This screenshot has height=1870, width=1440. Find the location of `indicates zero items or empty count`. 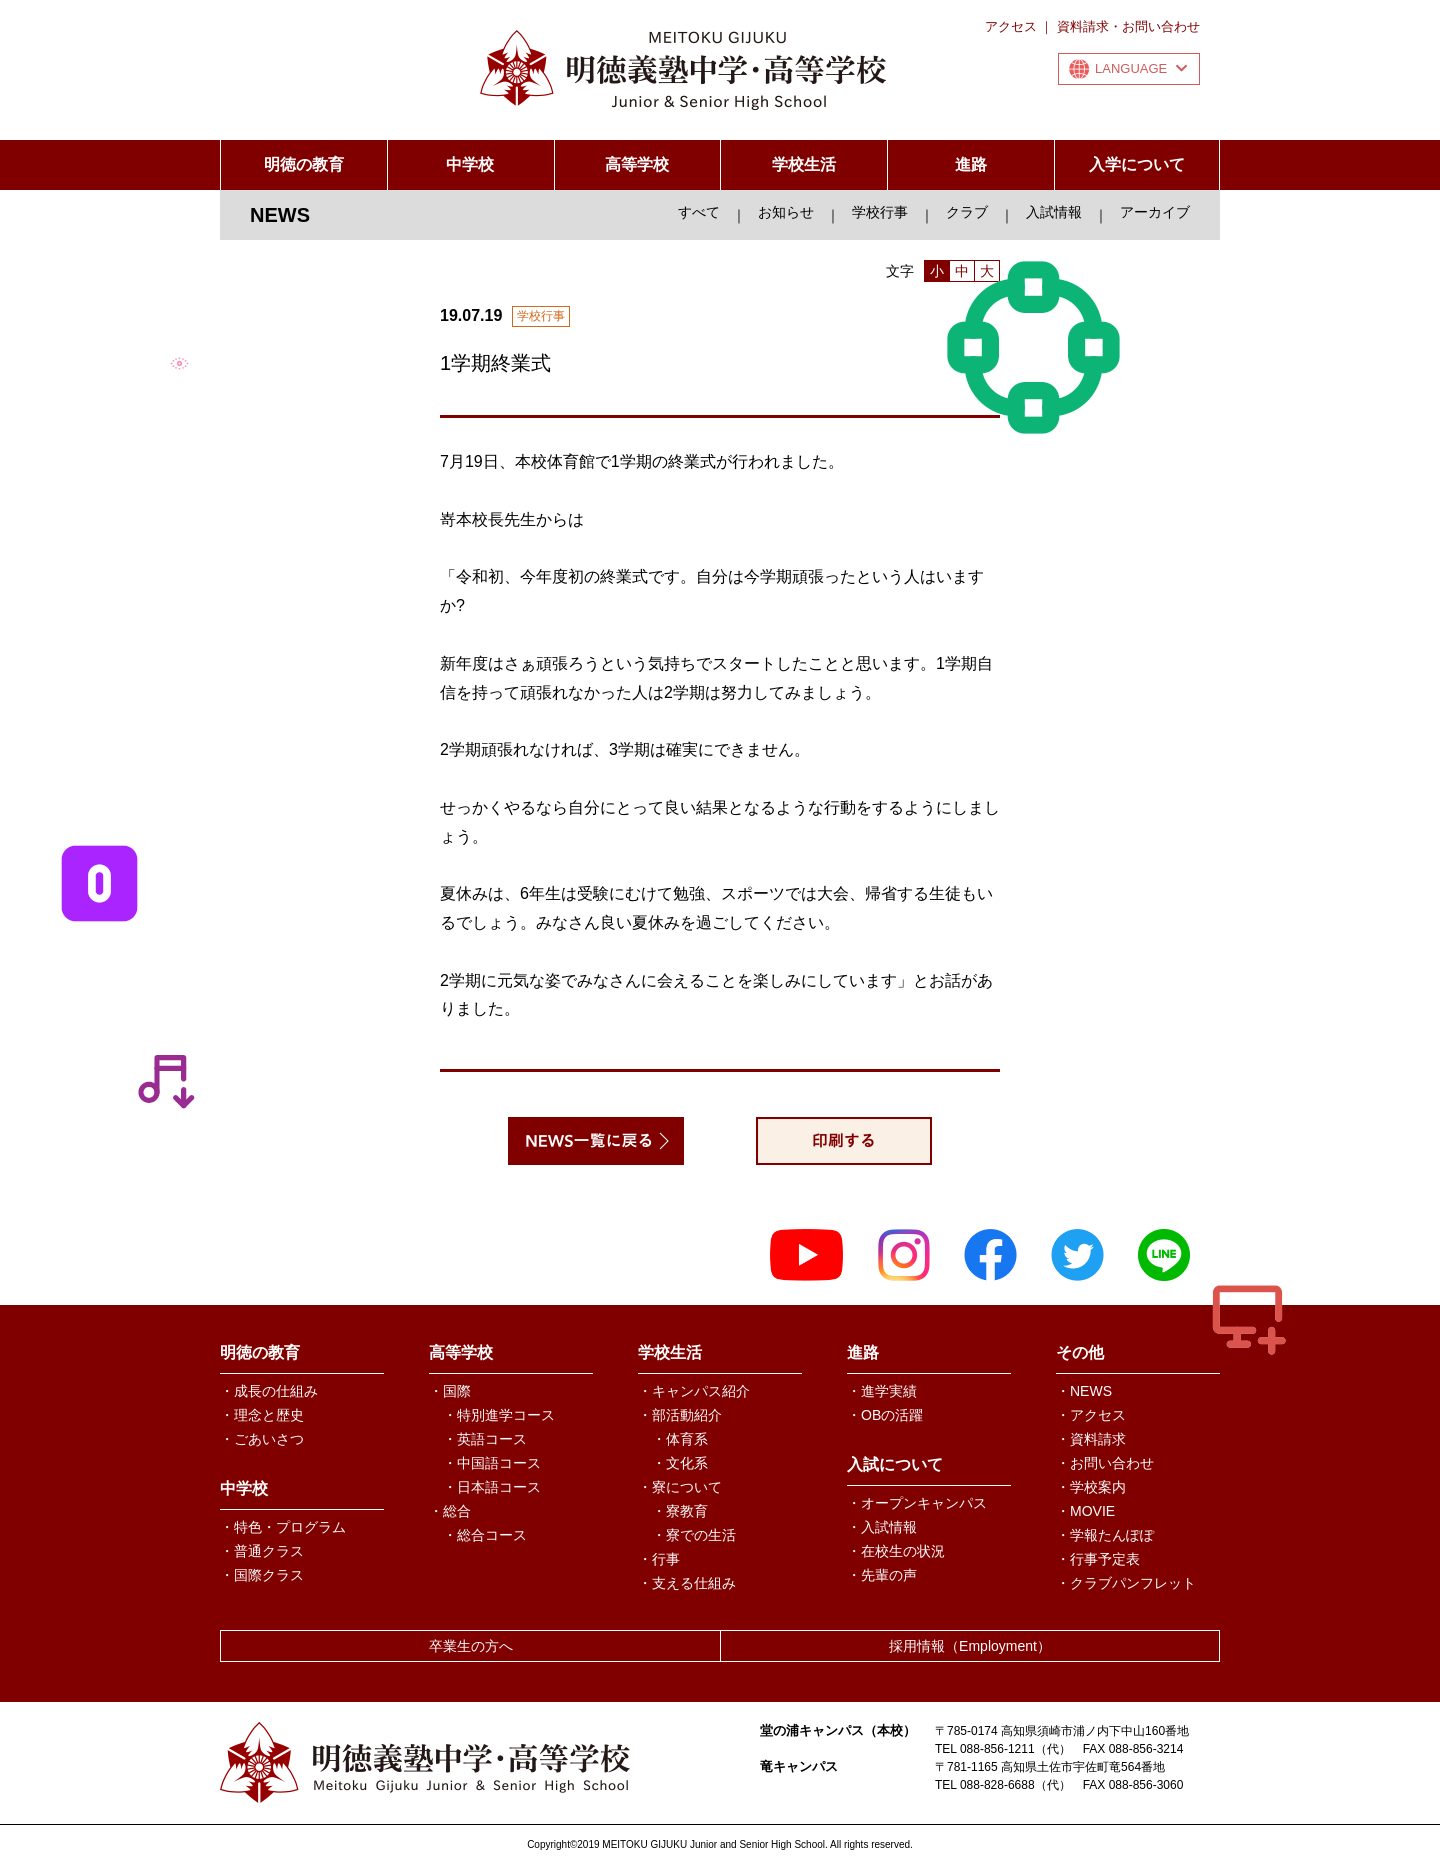

indicates zero items or empty count is located at coordinates (99, 883).